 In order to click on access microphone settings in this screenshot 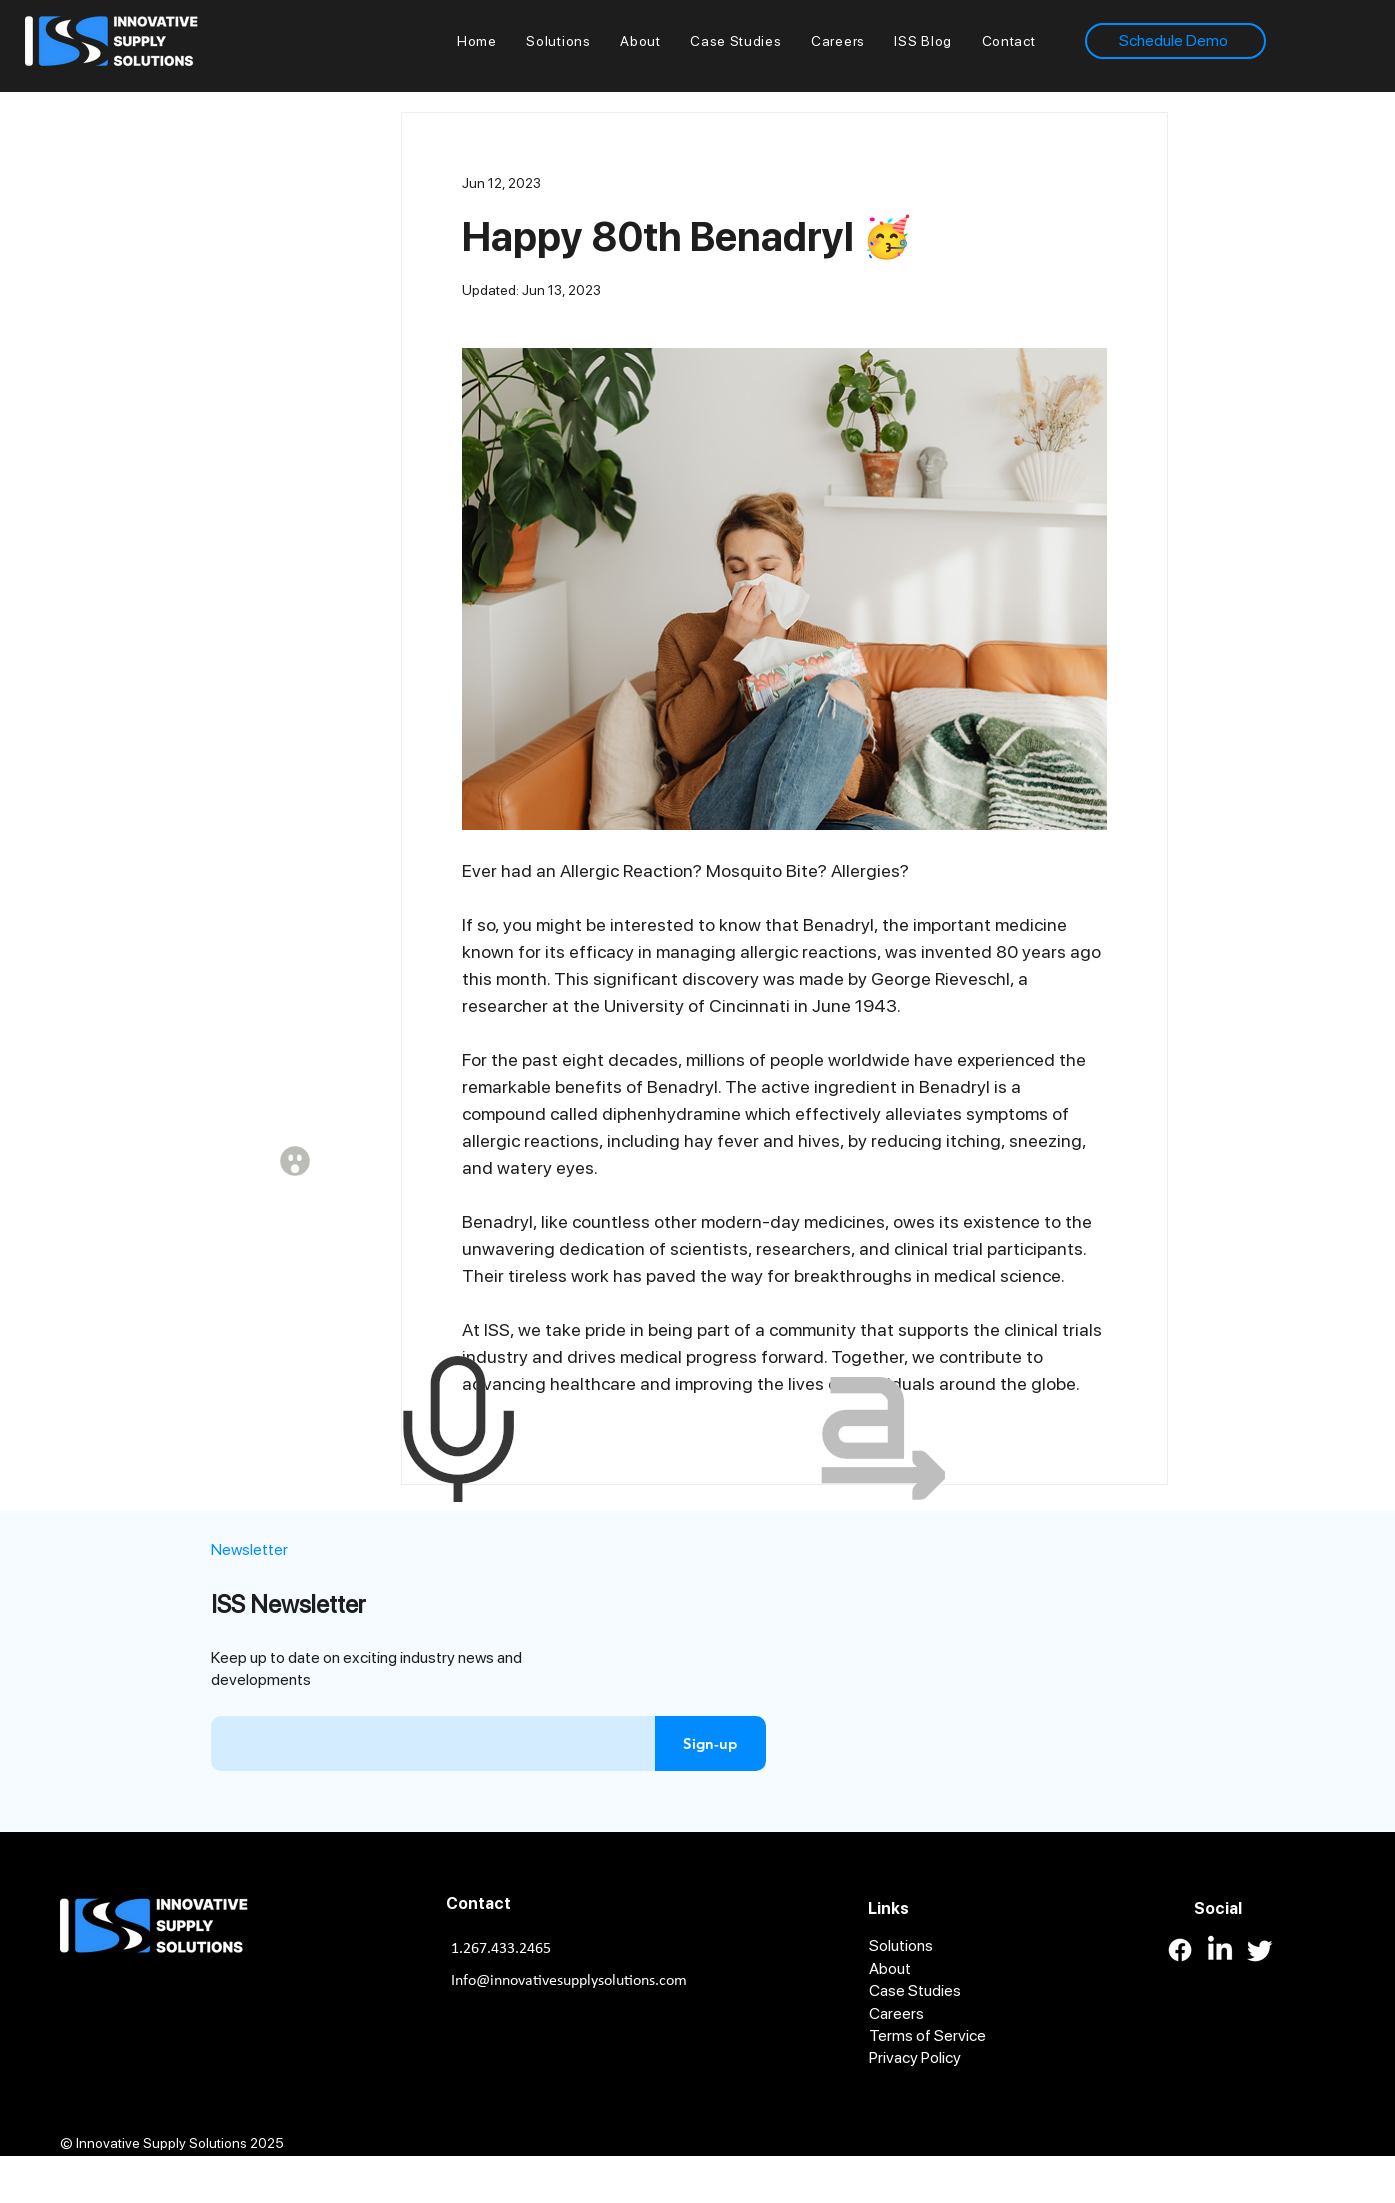, I will do `click(458, 1429)`.